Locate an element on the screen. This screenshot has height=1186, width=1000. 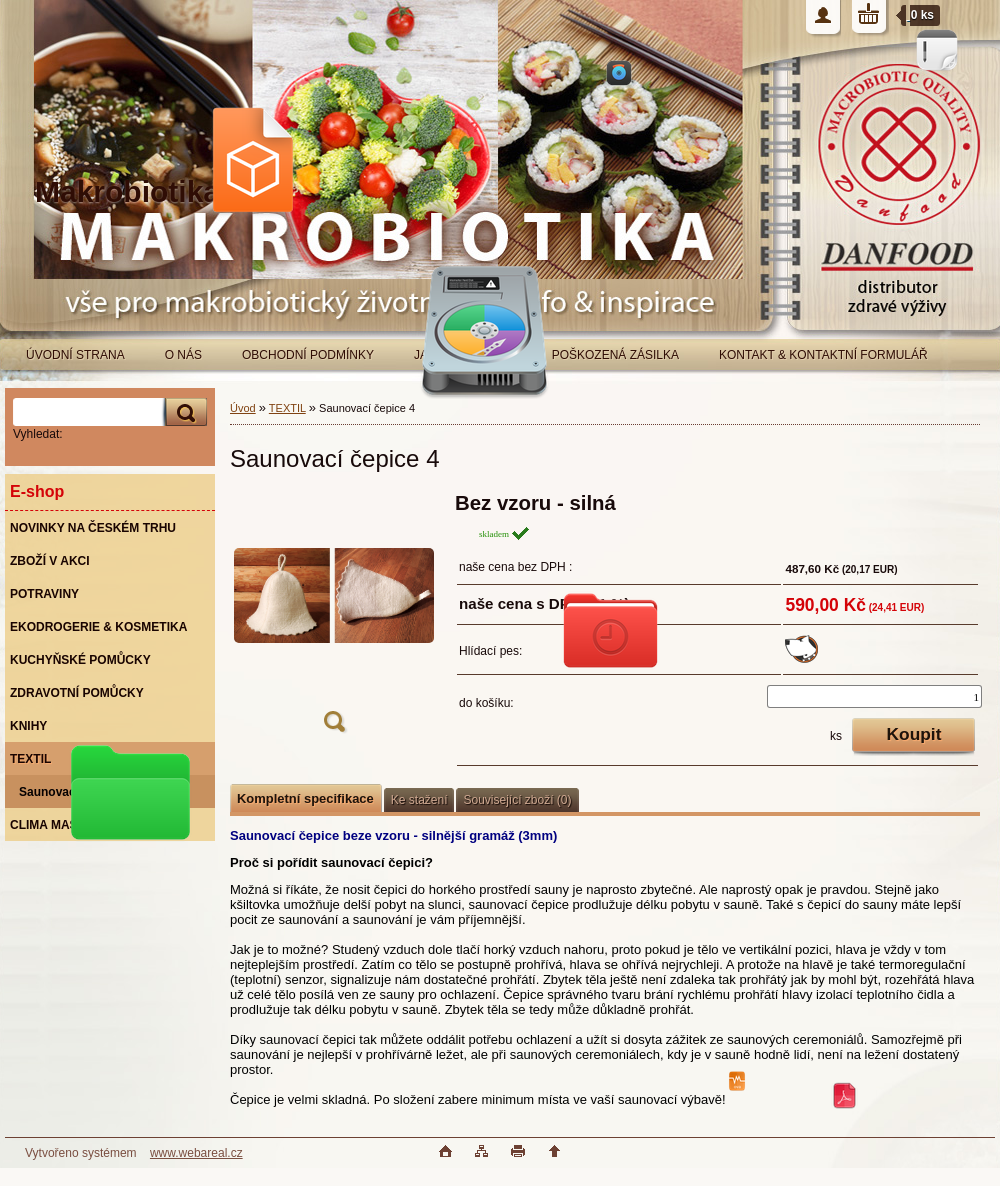
a compressed pdf document file is located at coordinates (844, 1095).